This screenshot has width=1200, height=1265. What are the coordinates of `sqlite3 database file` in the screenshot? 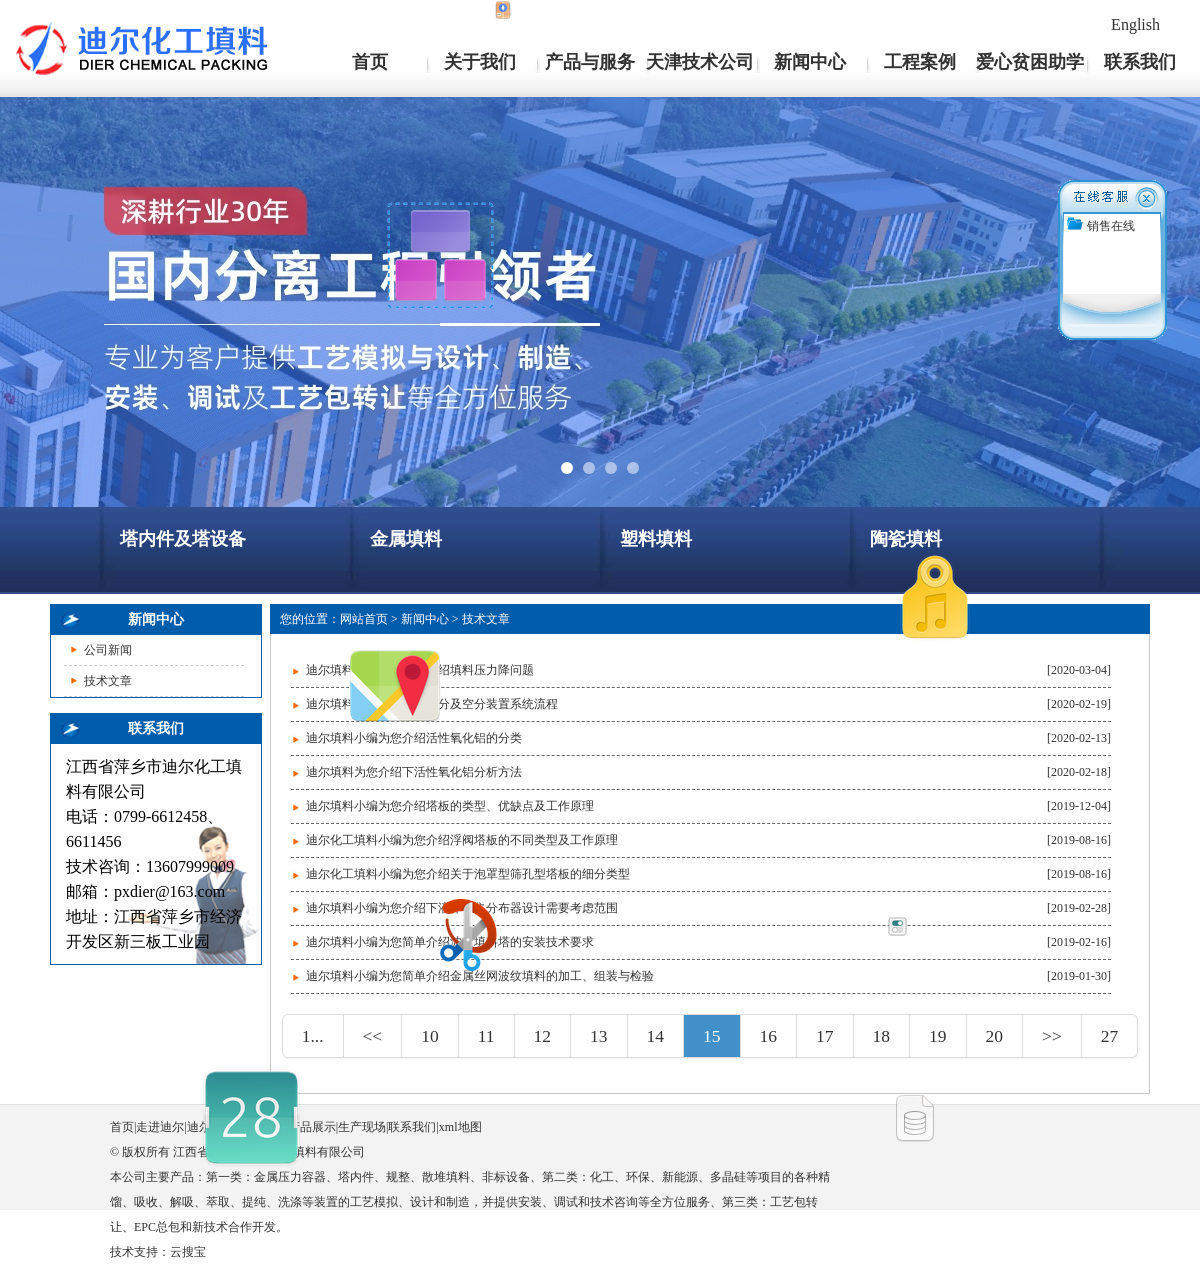 It's located at (915, 1118).